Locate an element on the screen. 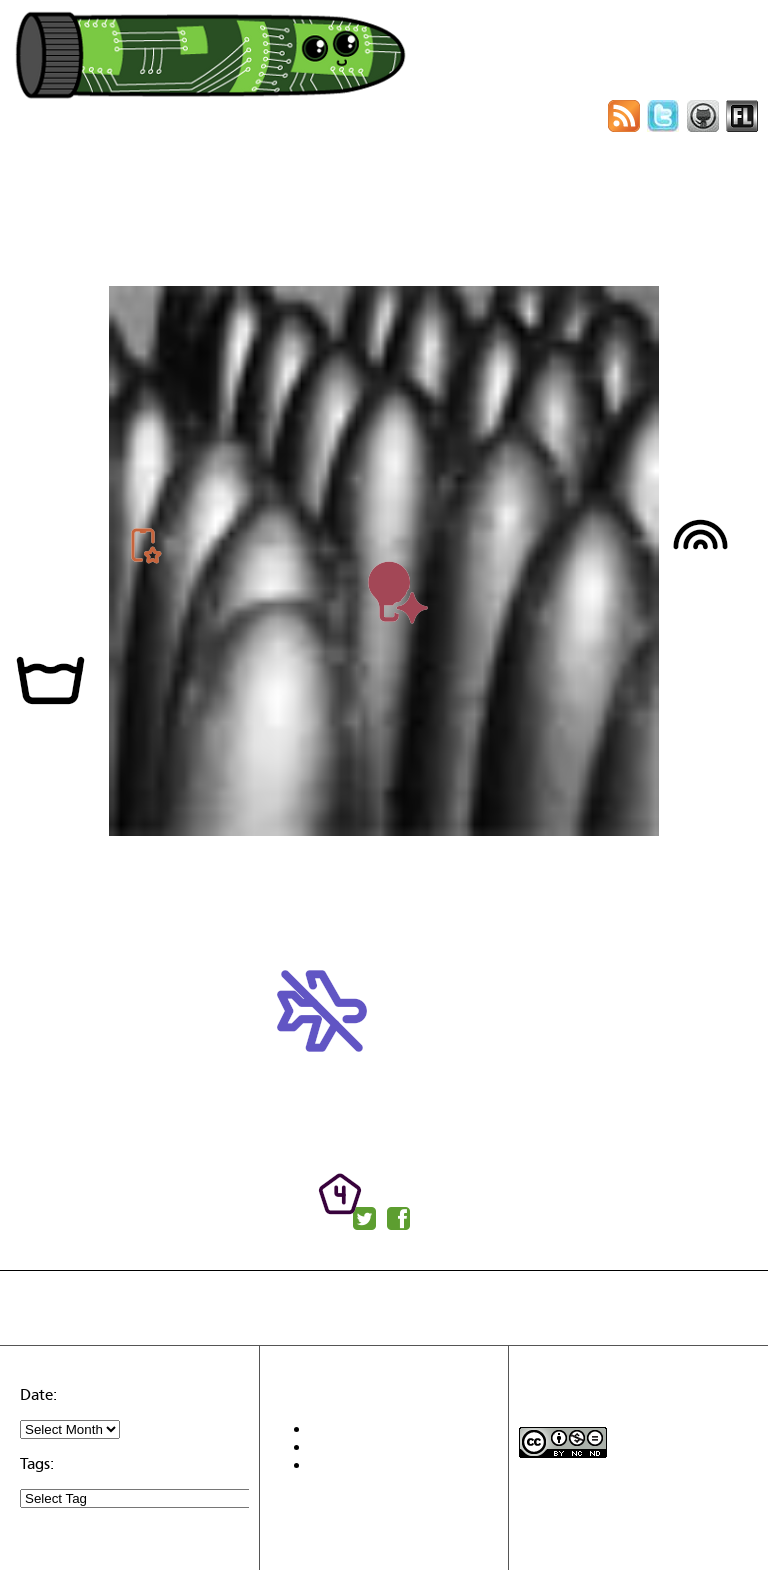 The height and width of the screenshot is (1570, 768). mark device as favorite is located at coordinates (143, 545).